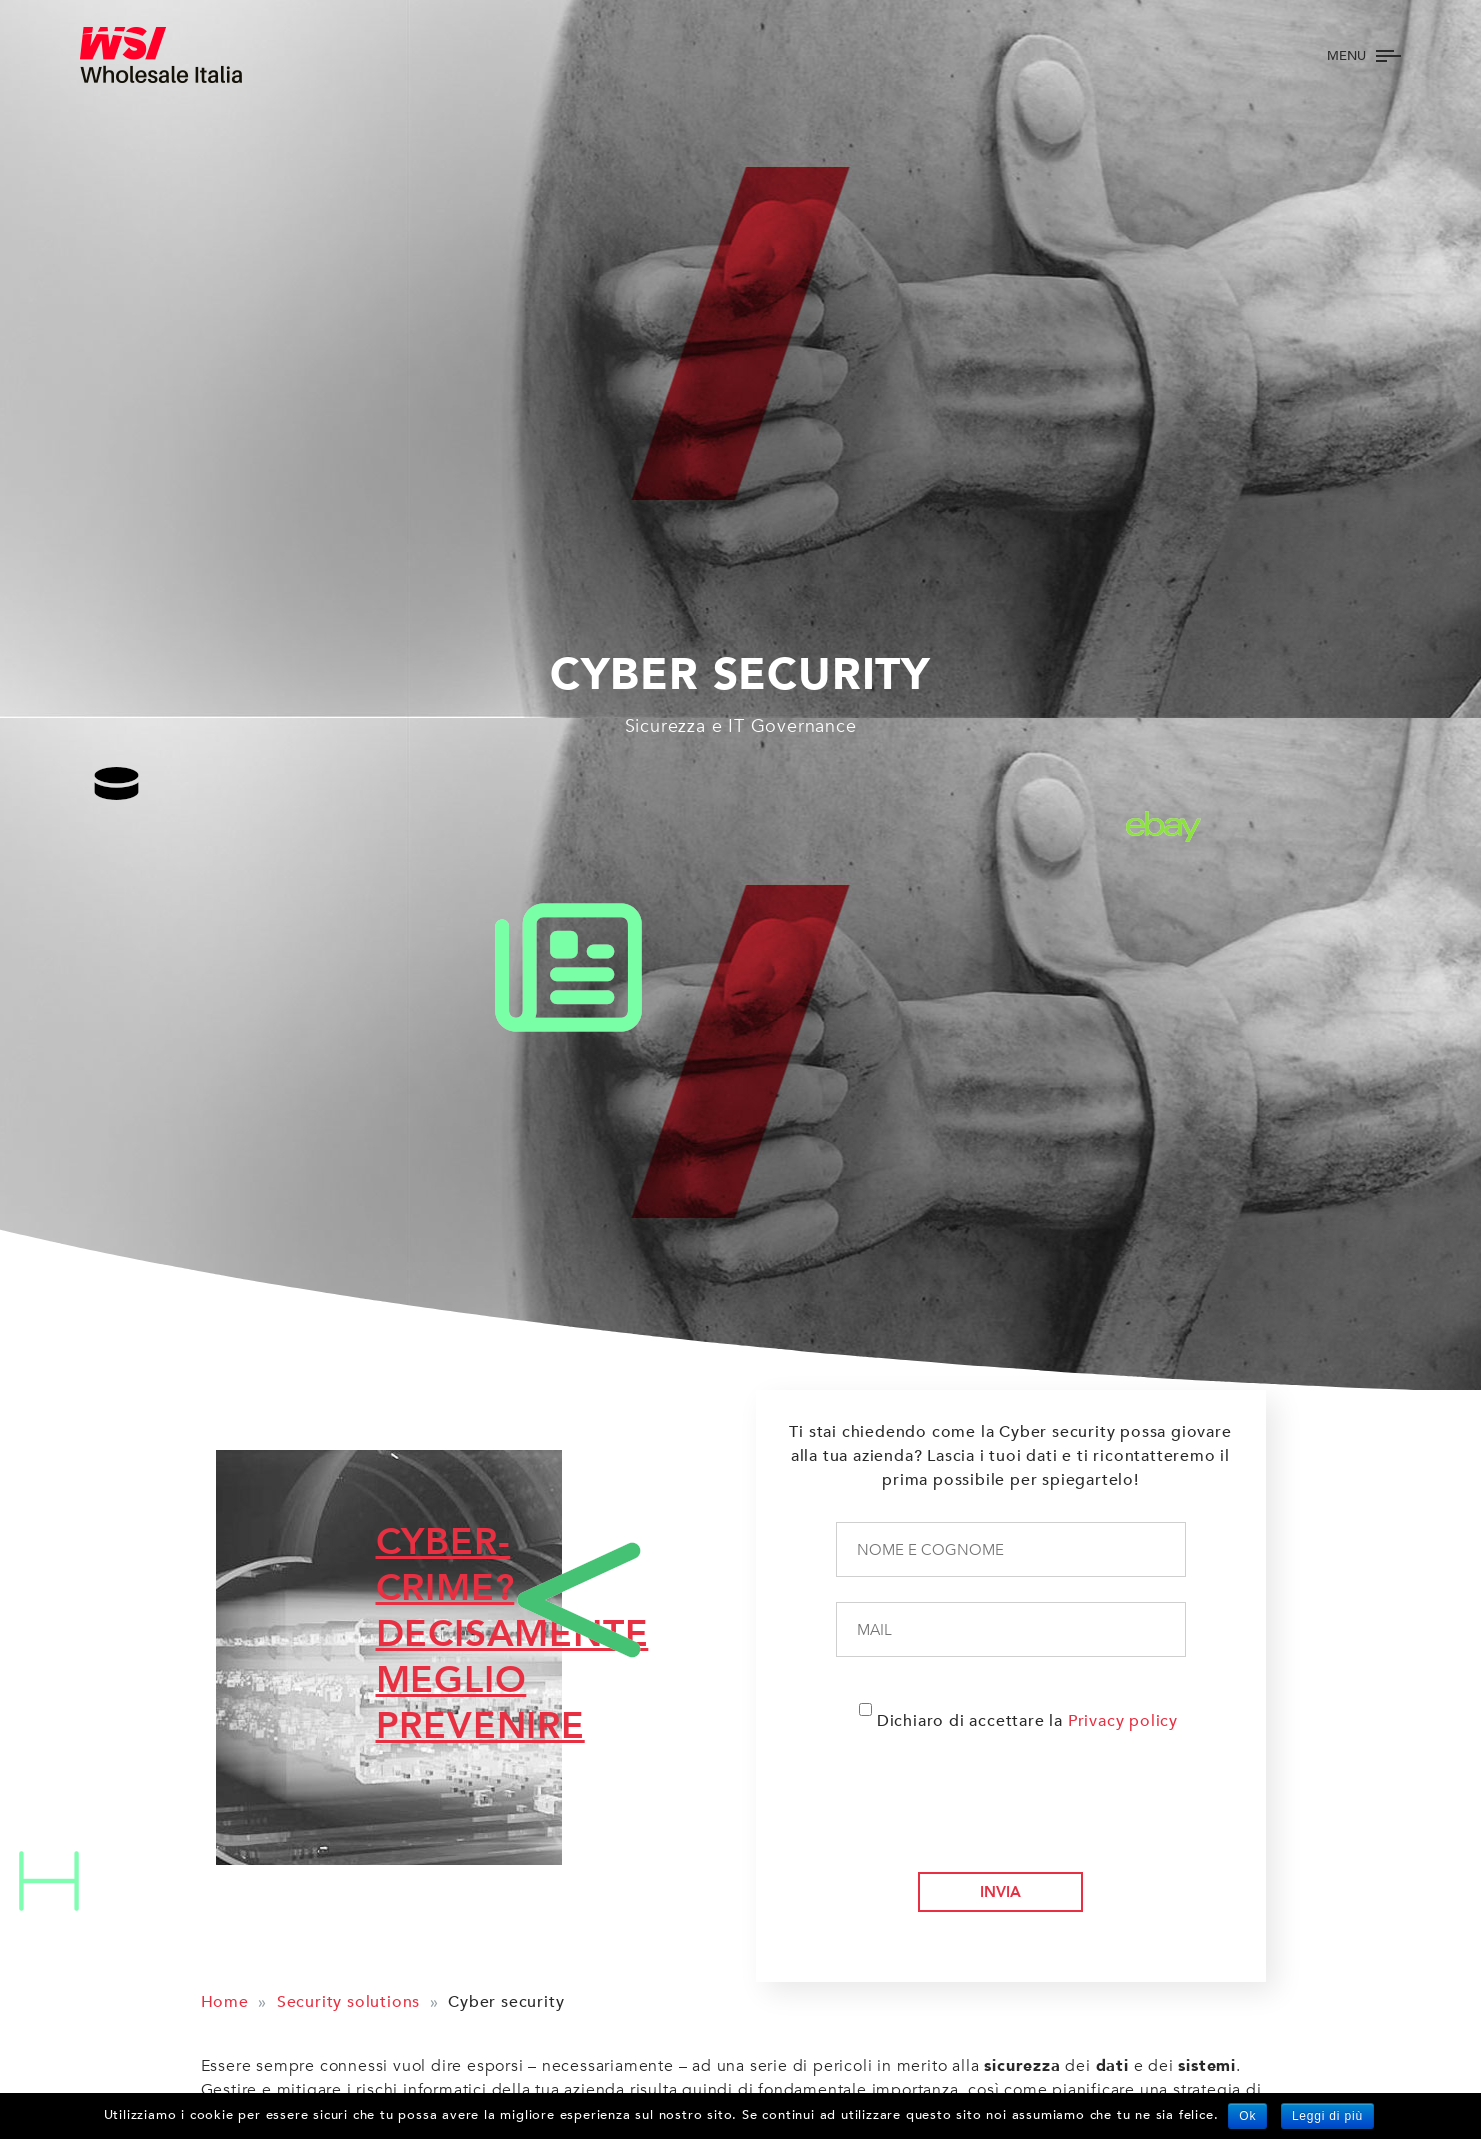 This screenshot has width=1481, height=2139. What do you see at coordinates (1163, 826) in the screenshot?
I see `open the eBay app` at bounding box center [1163, 826].